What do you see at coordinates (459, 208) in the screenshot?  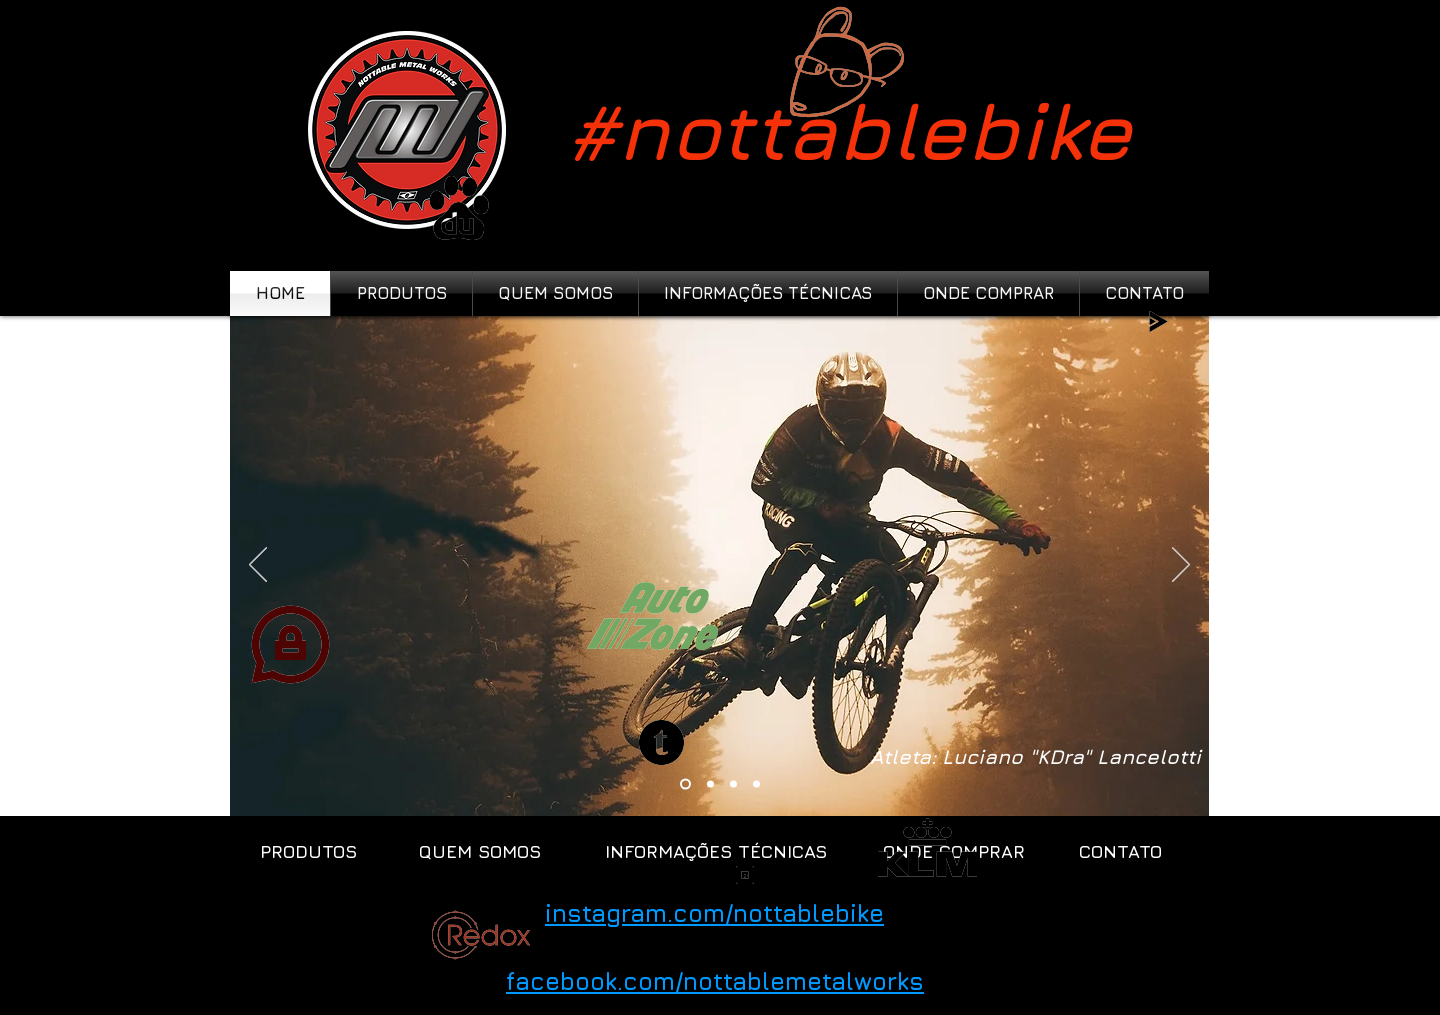 I see `open Baidu search engine` at bounding box center [459, 208].